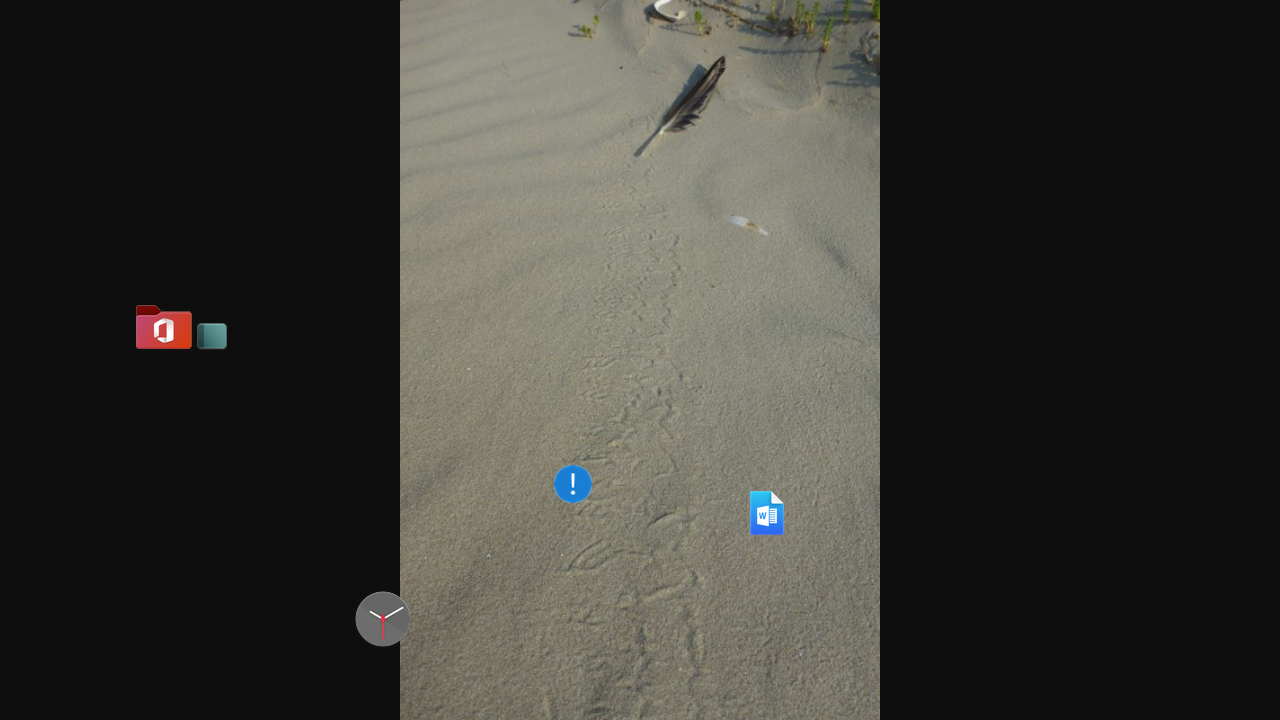  Describe the element at coordinates (163, 328) in the screenshot. I see `open microsoft office documents folder` at that location.